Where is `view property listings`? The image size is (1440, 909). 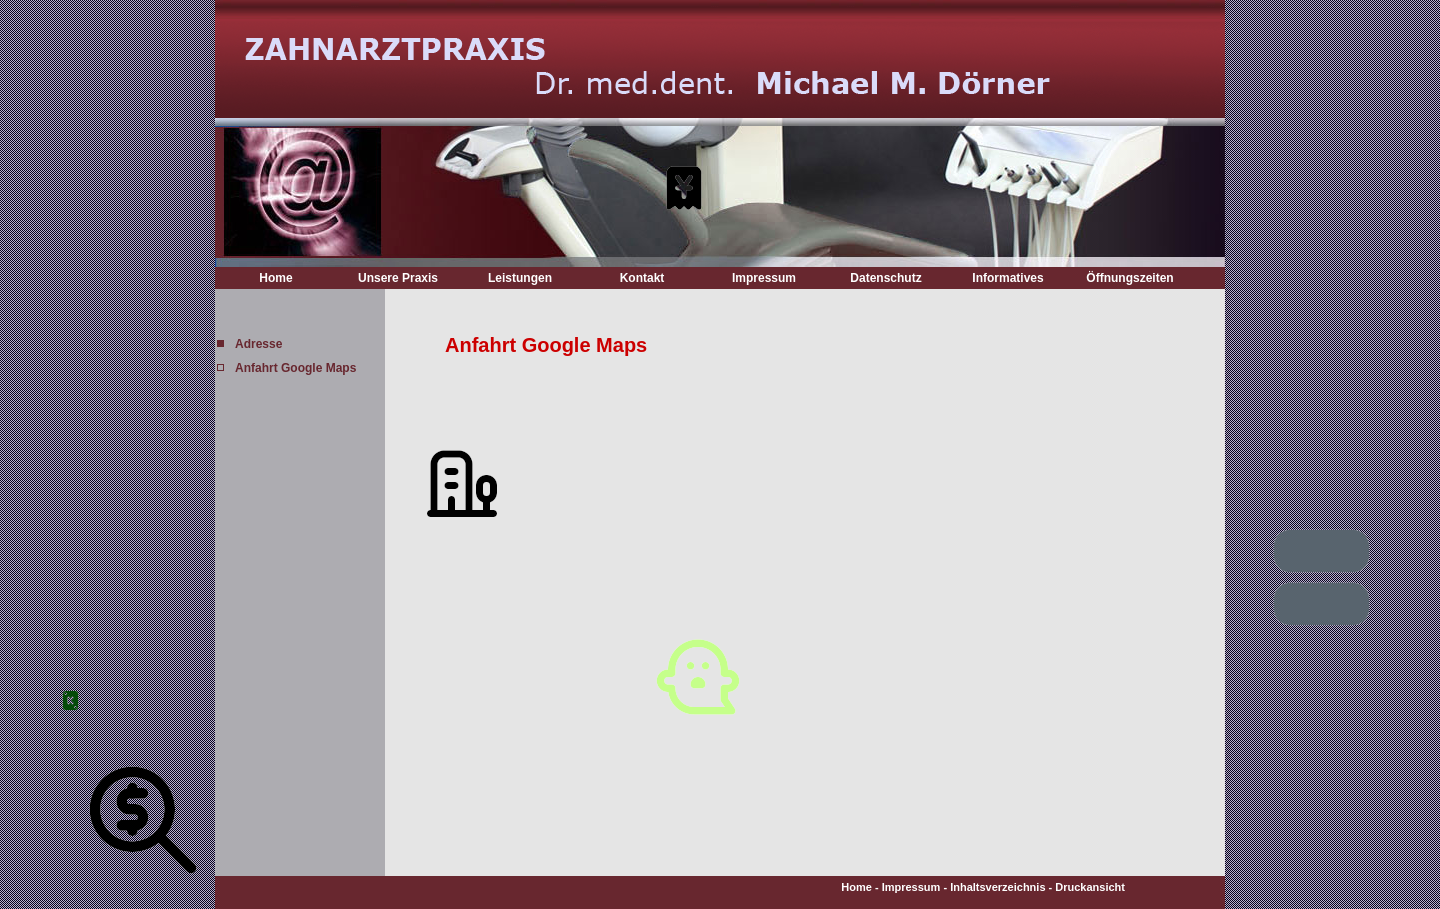 view property listings is located at coordinates (462, 482).